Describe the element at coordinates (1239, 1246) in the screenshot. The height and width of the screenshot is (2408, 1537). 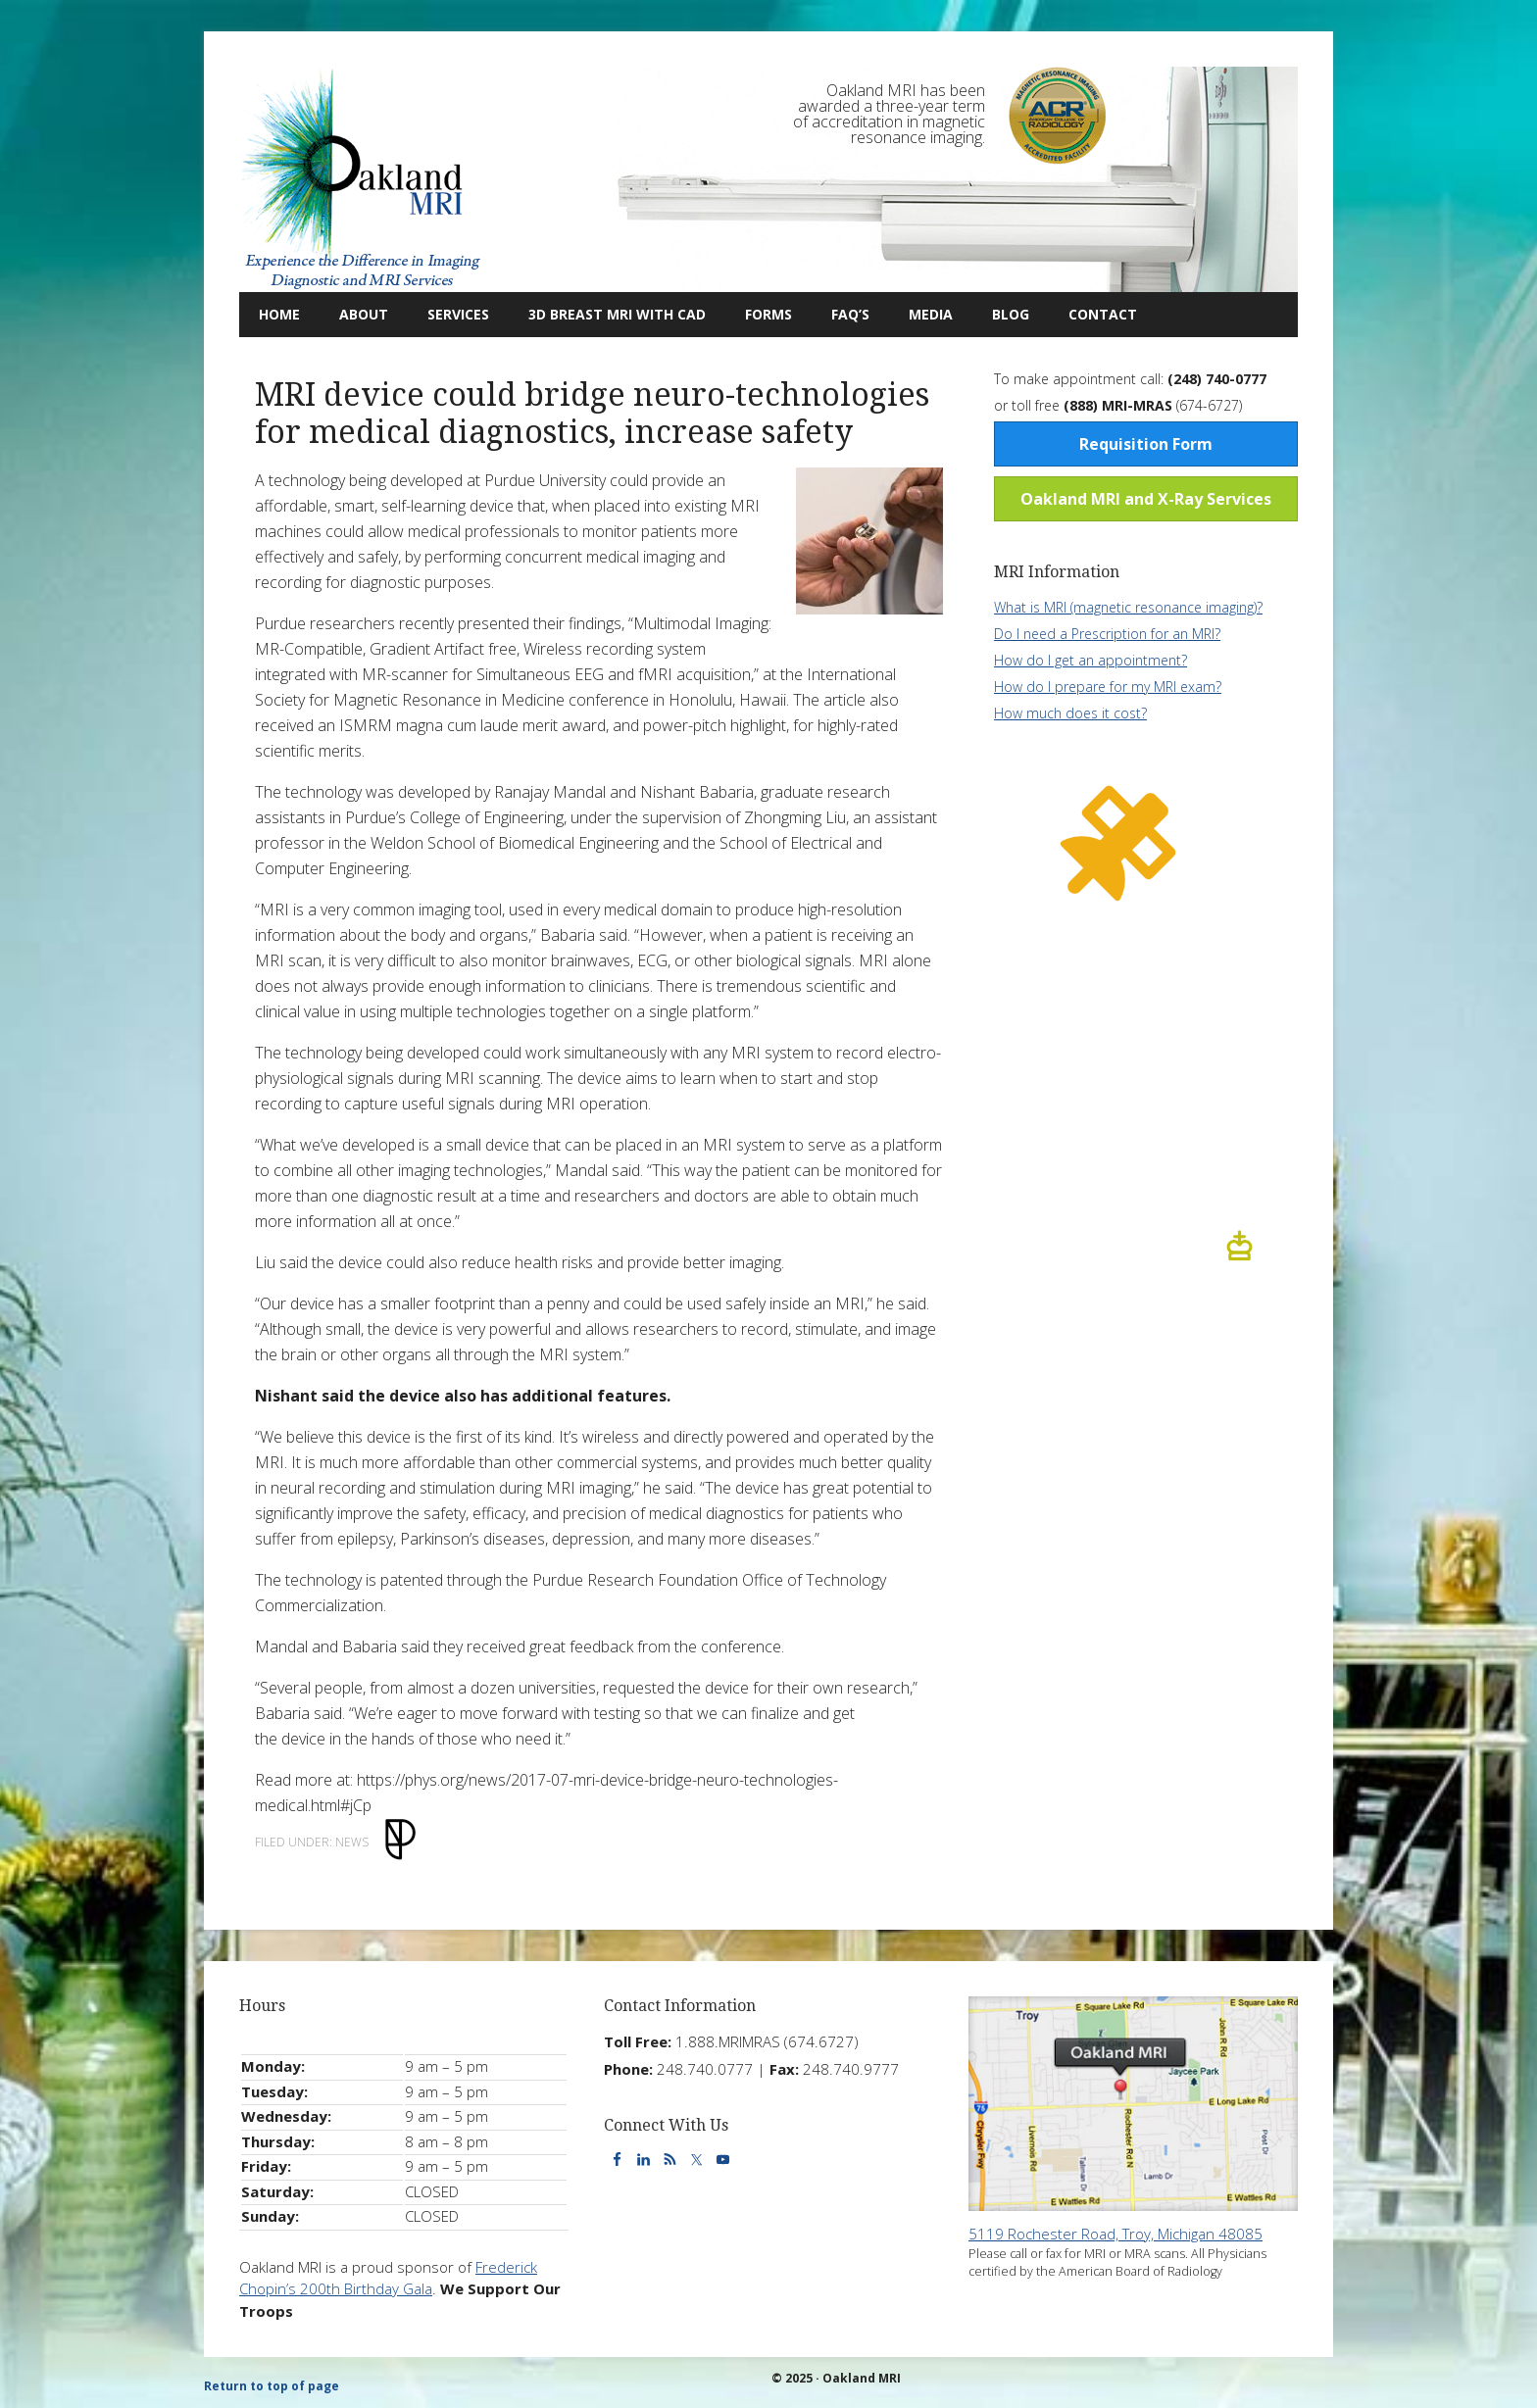
I see `play or access chess game` at that location.